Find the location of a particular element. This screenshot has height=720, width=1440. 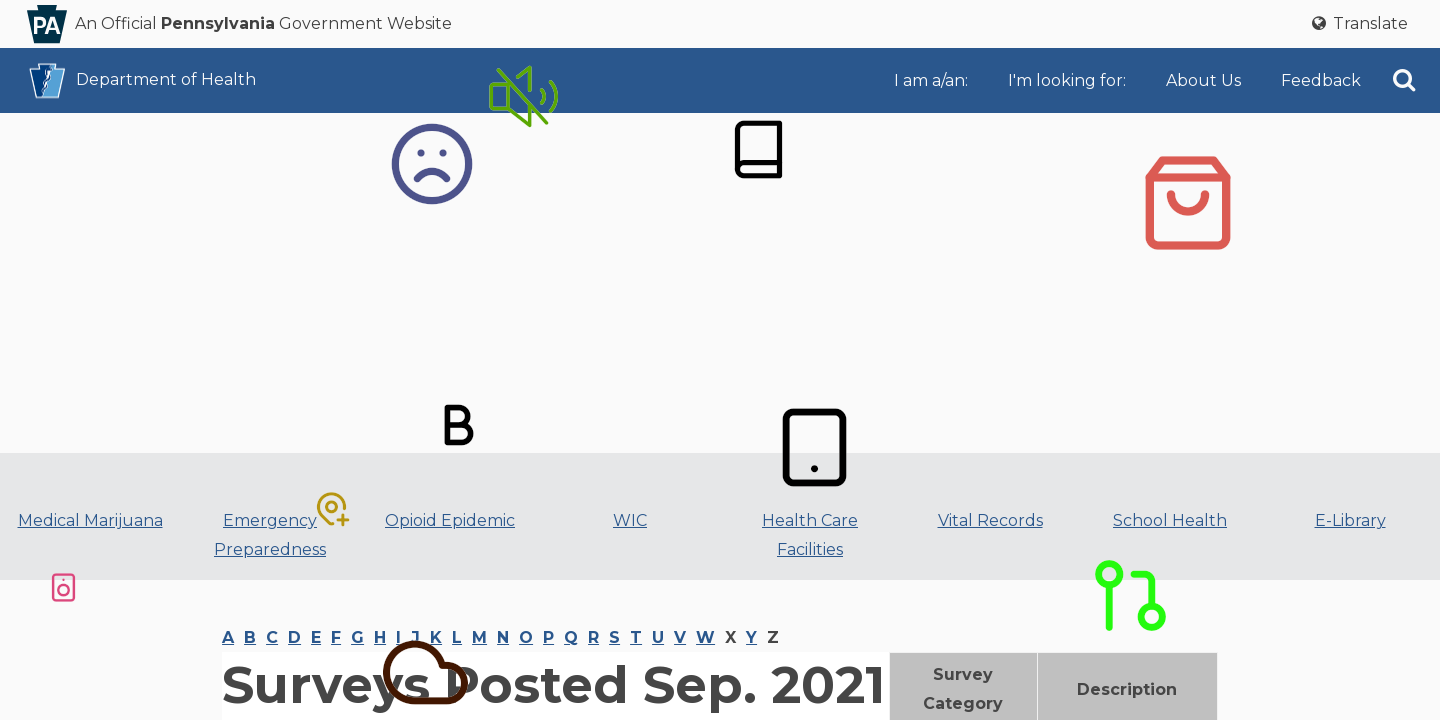

mute audio or sound is located at coordinates (522, 96).